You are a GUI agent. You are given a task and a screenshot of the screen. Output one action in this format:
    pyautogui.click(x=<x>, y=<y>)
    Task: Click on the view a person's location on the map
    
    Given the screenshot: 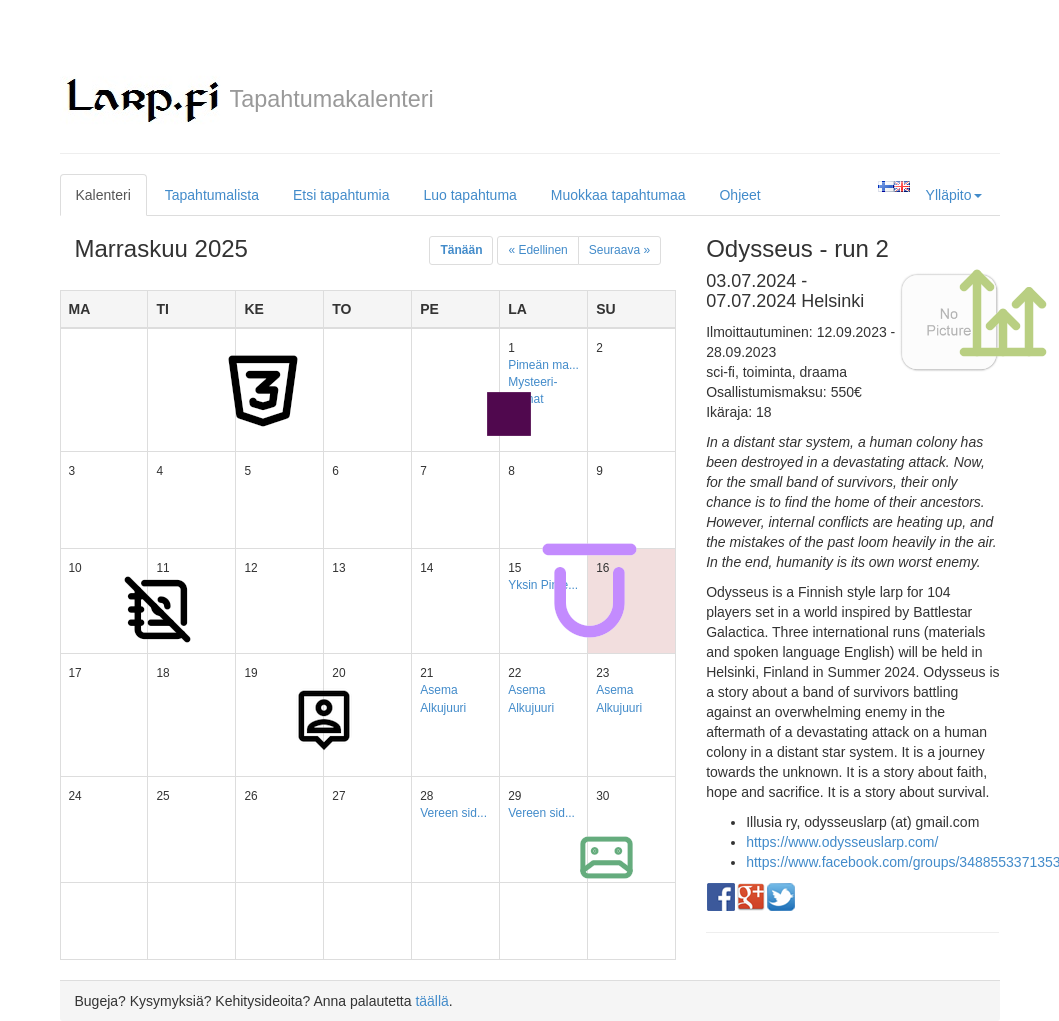 What is the action you would take?
    pyautogui.click(x=324, y=719)
    